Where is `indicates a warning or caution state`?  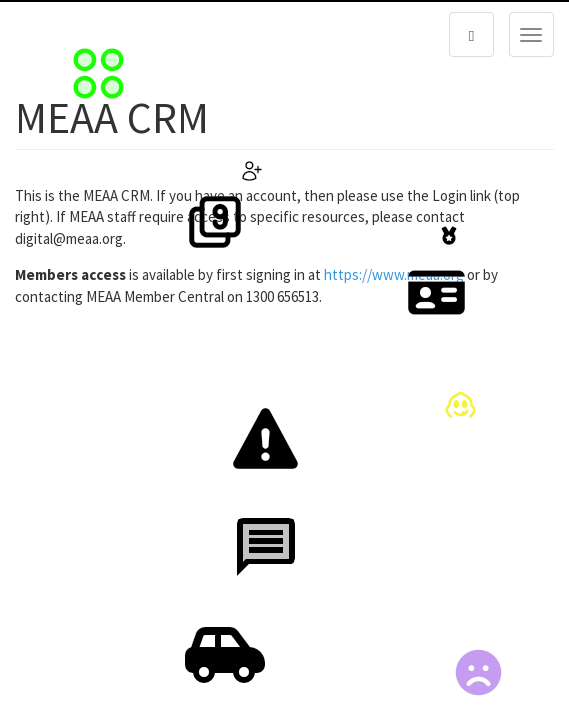 indicates a warning or caution state is located at coordinates (265, 440).